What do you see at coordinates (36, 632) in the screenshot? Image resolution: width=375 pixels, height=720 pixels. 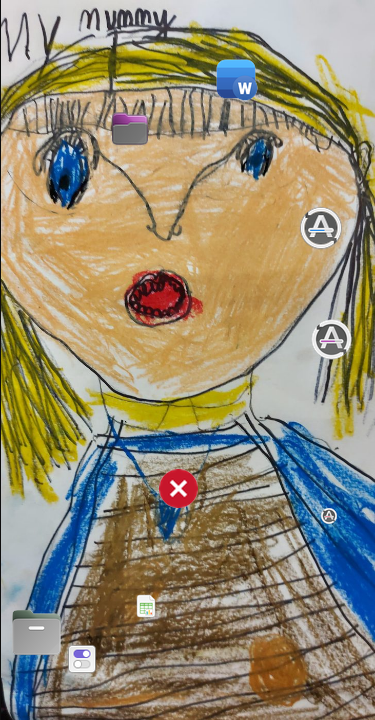 I see `open the file manager application` at bounding box center [36, 632].